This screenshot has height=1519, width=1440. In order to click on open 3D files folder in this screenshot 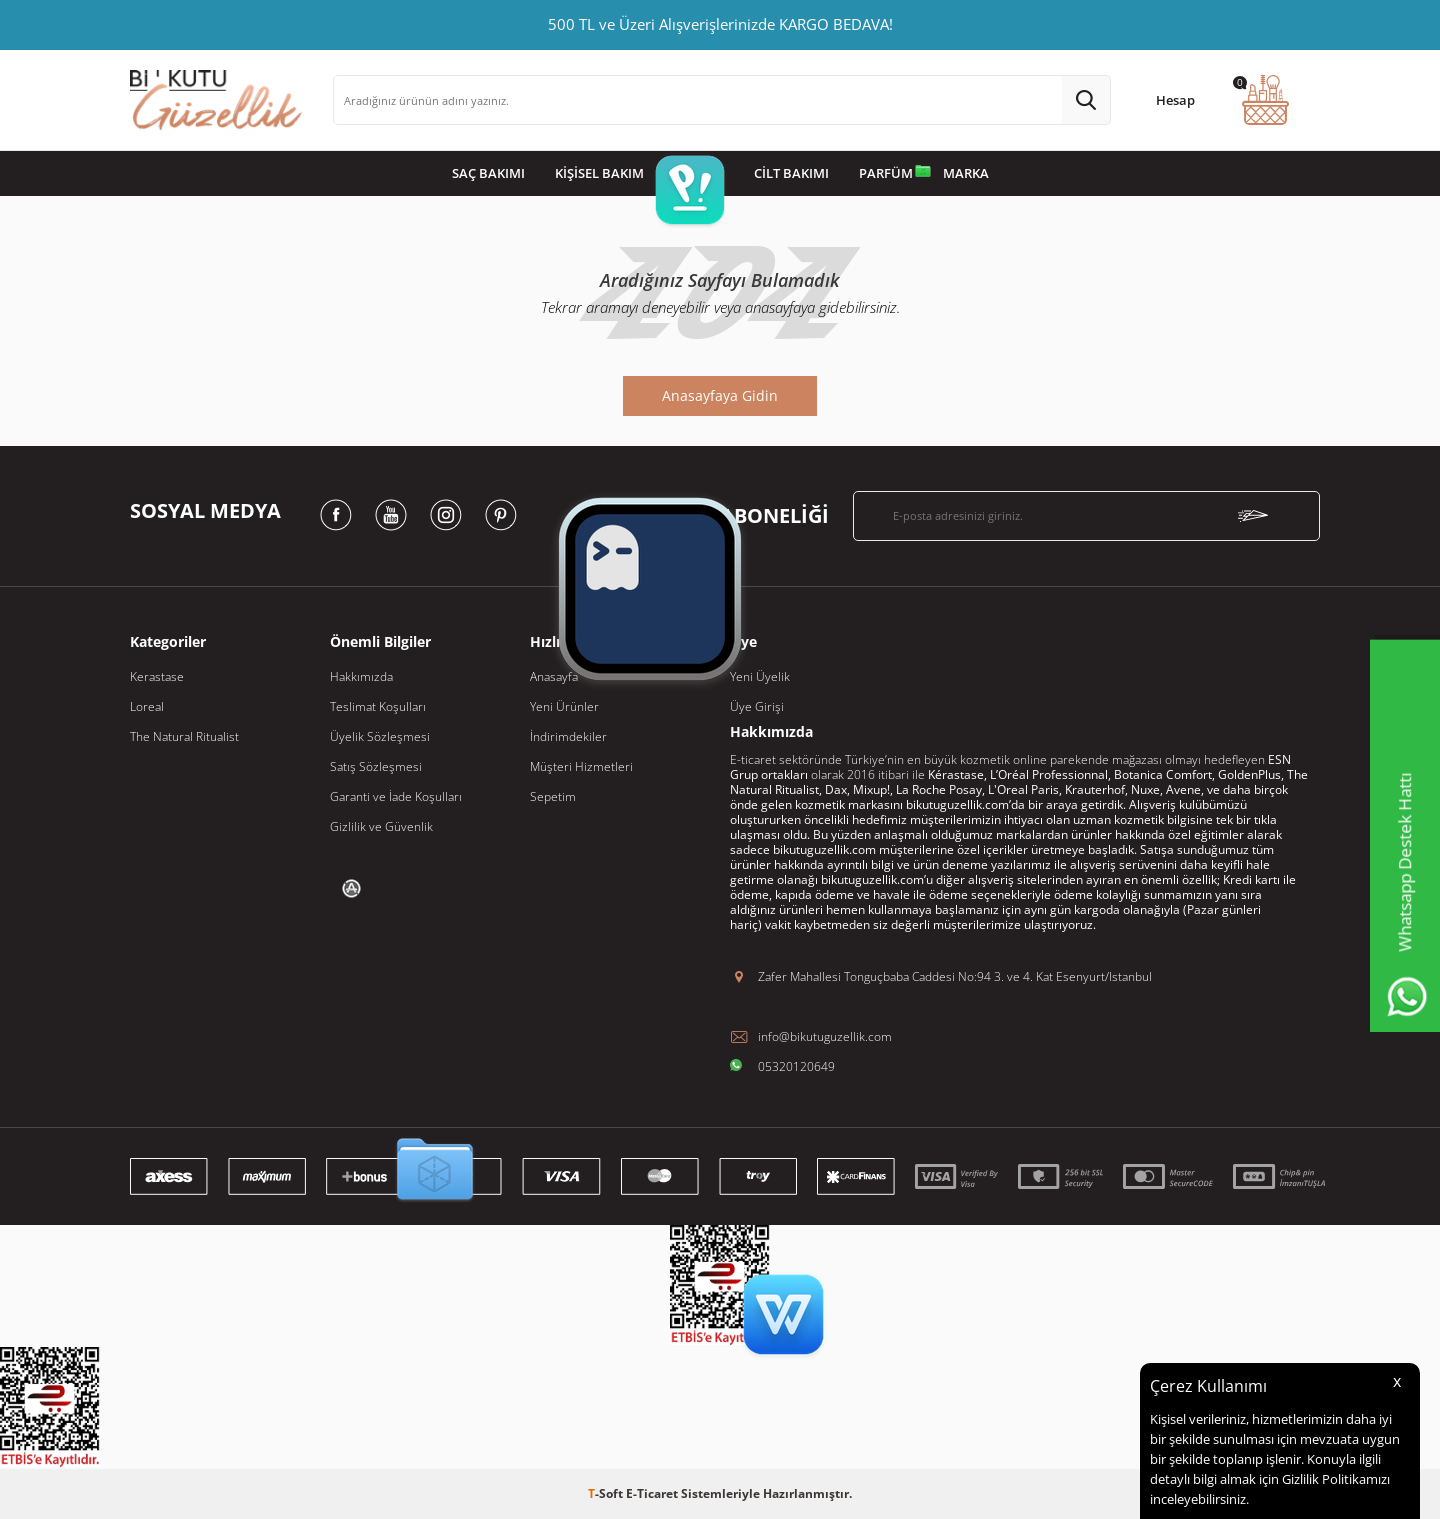, I will do `click(435, 1169)`.